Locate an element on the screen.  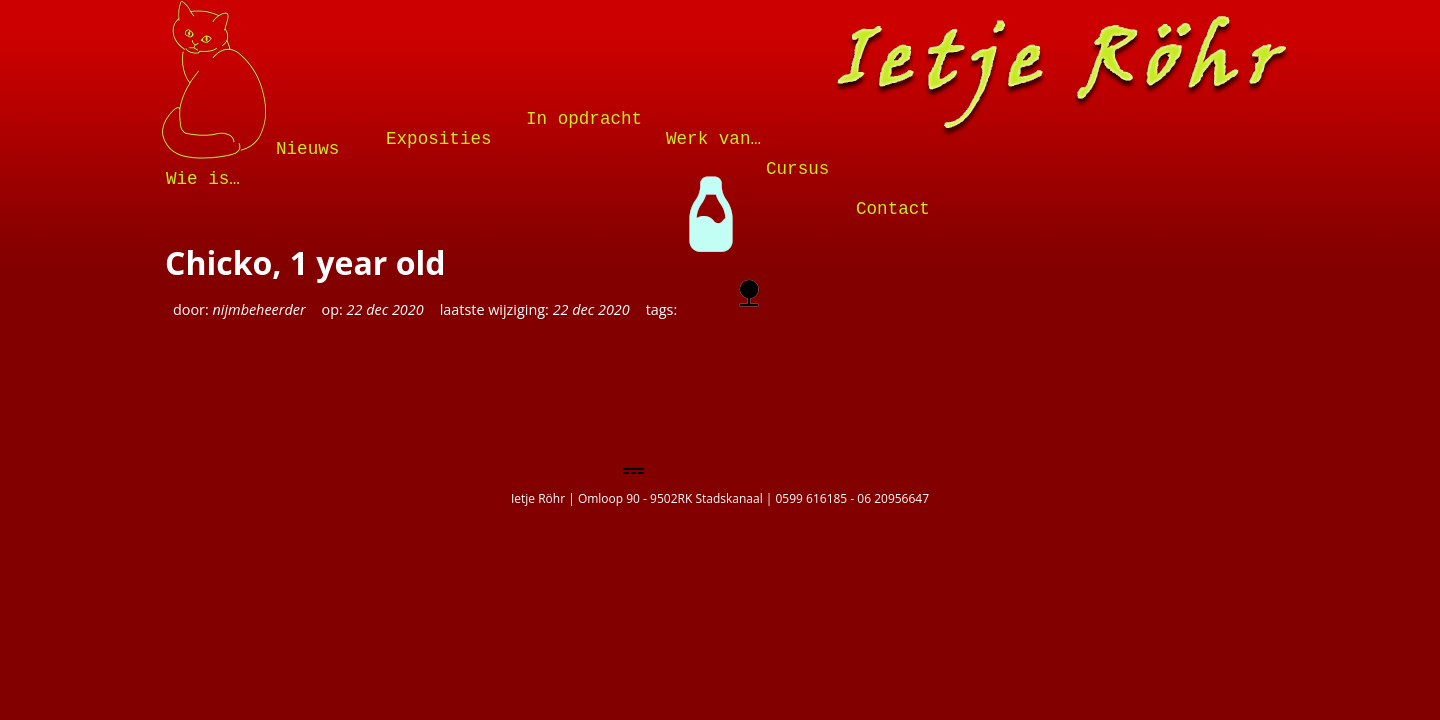
hardware power input or connector port is located at coordinates (634, 471).